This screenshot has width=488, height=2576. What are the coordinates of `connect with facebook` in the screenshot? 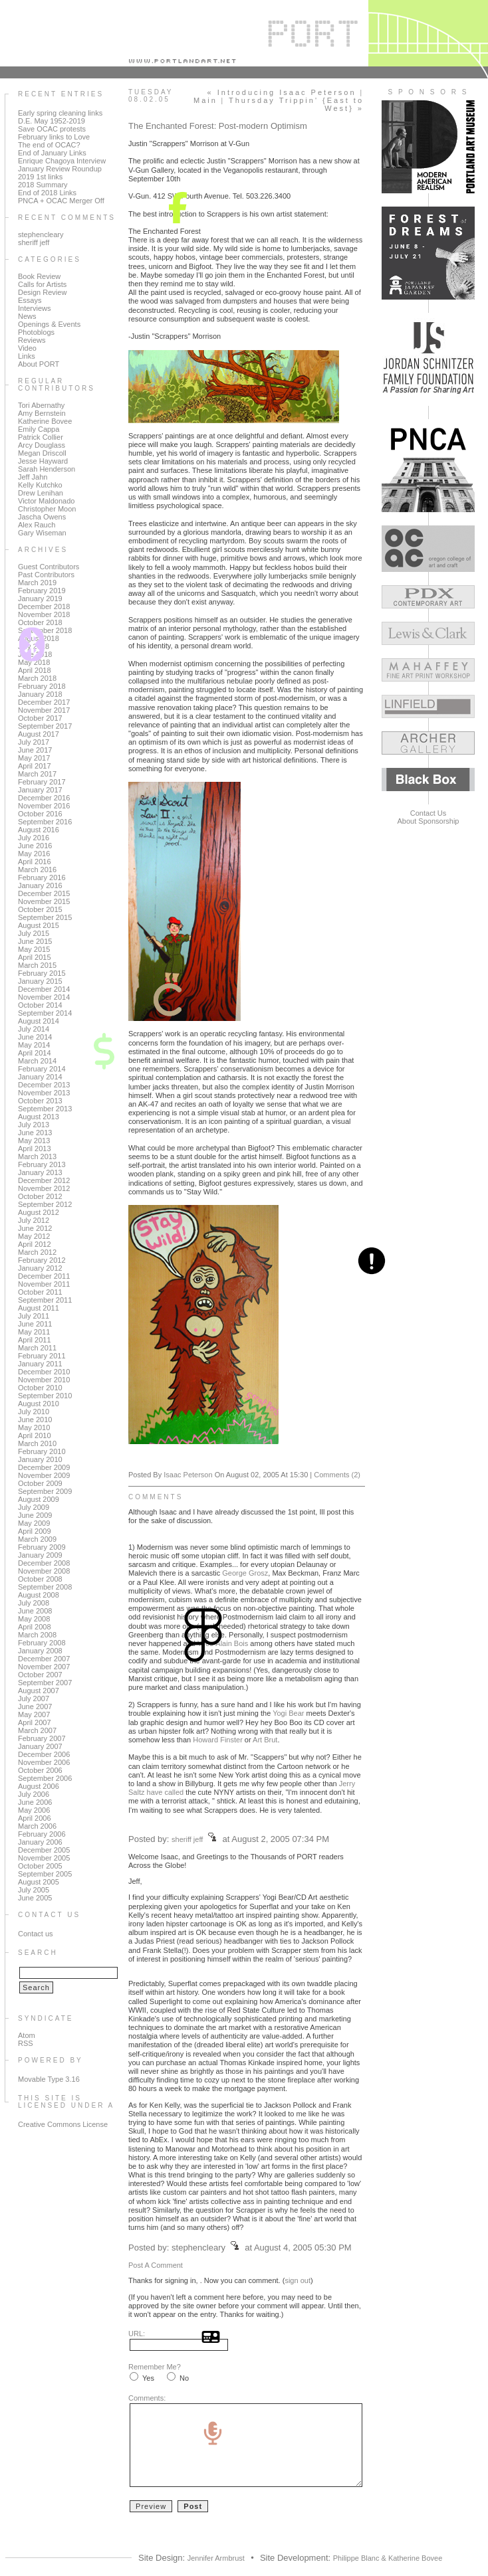 It's located at (178, 207).